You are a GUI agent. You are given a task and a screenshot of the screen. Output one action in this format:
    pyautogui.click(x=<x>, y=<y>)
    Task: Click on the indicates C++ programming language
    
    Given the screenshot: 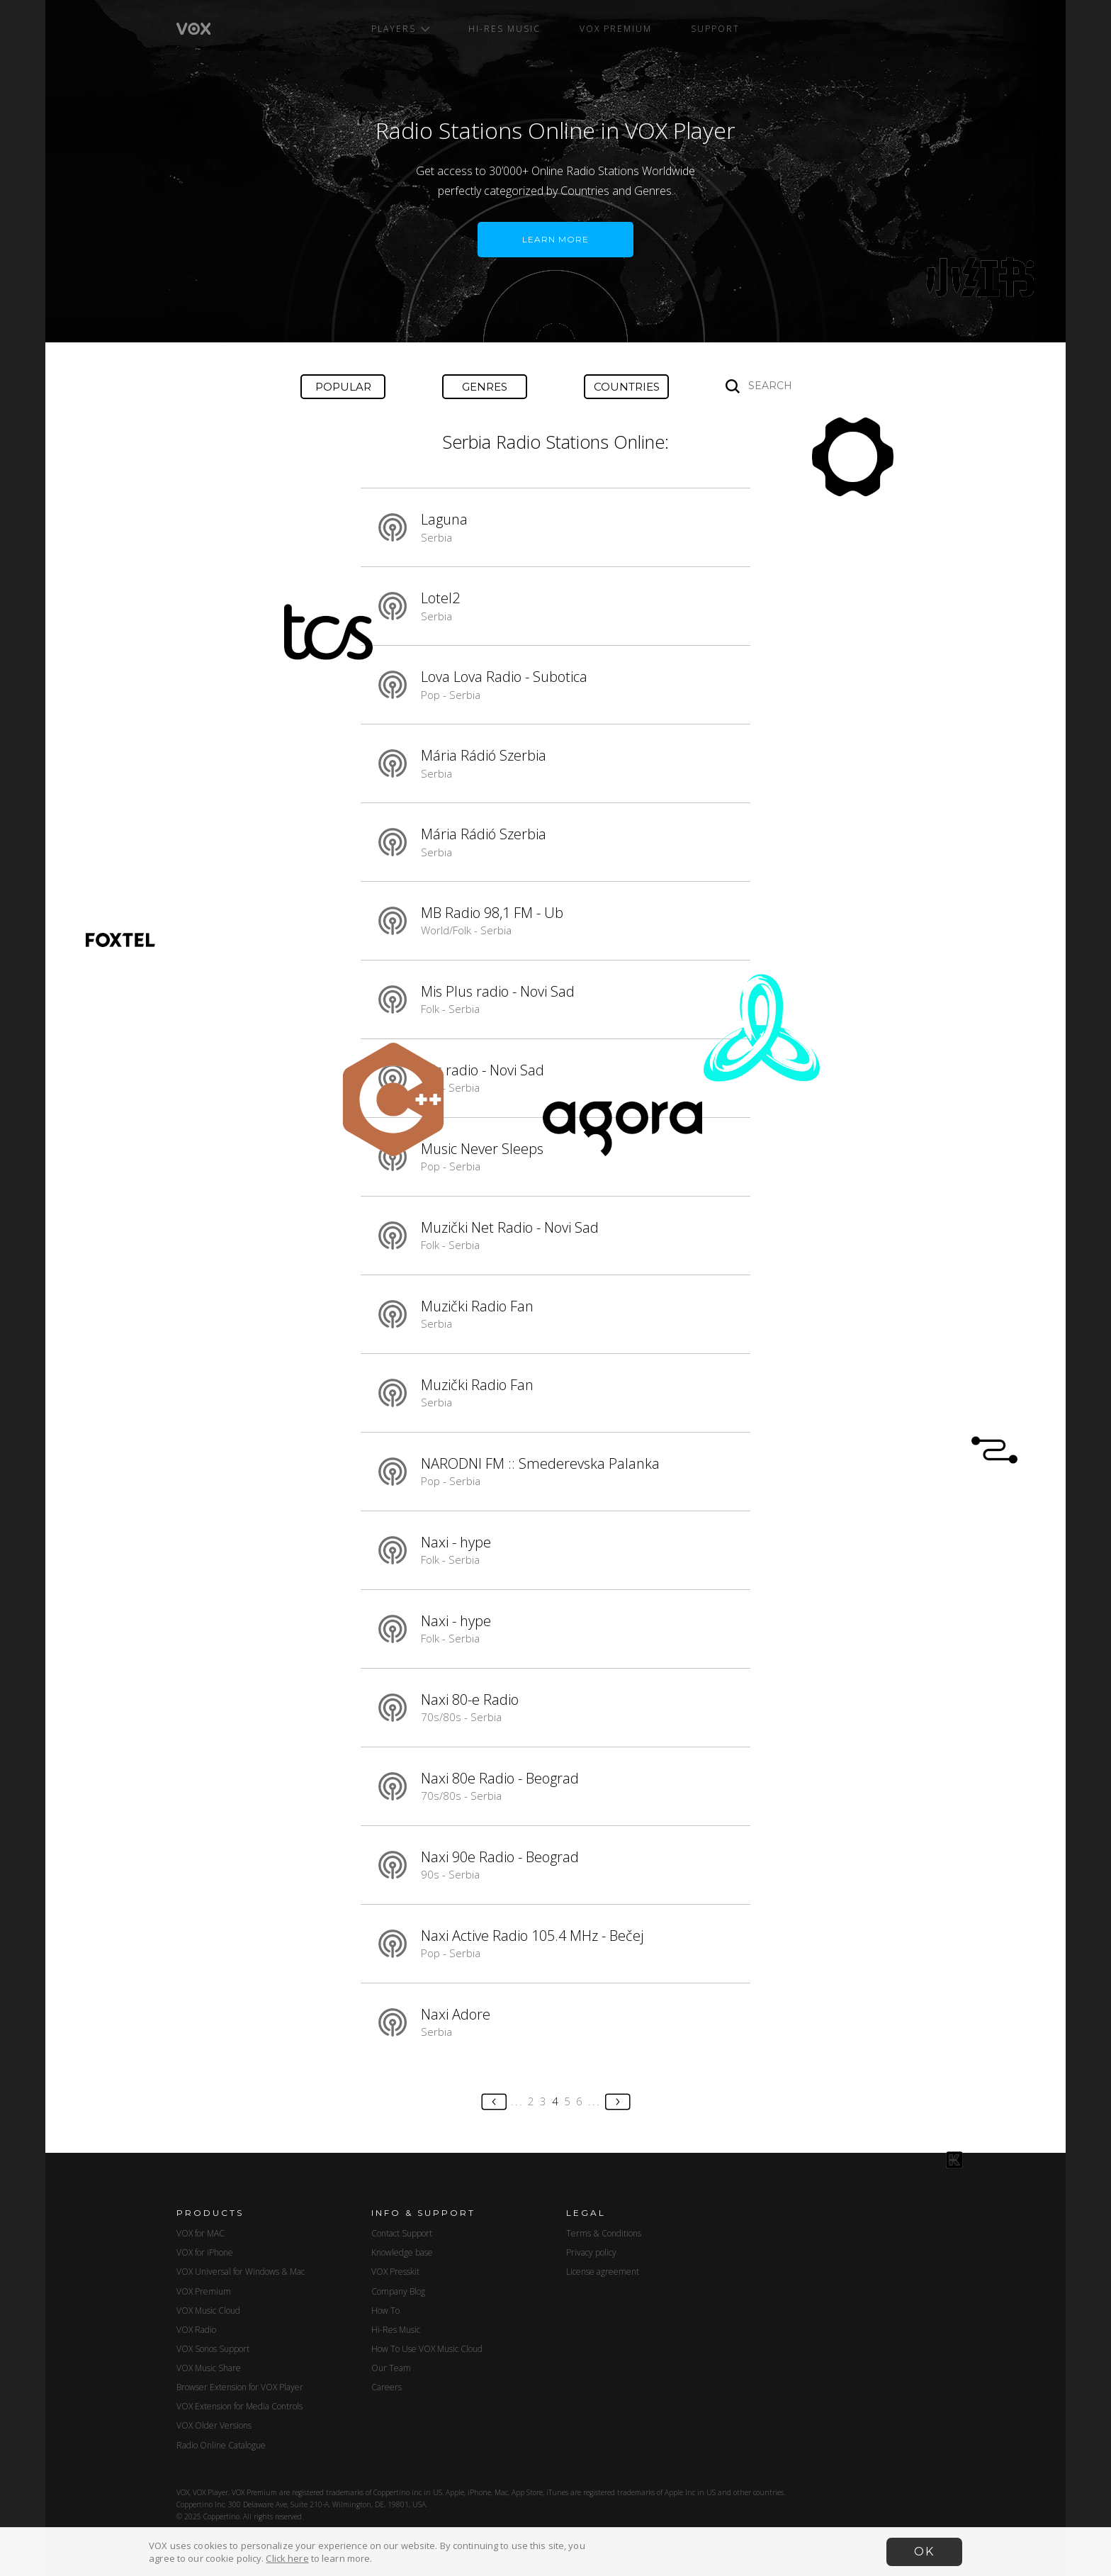 What is the action you would take?
    pyautogui.click(x=393, y=1099)
    